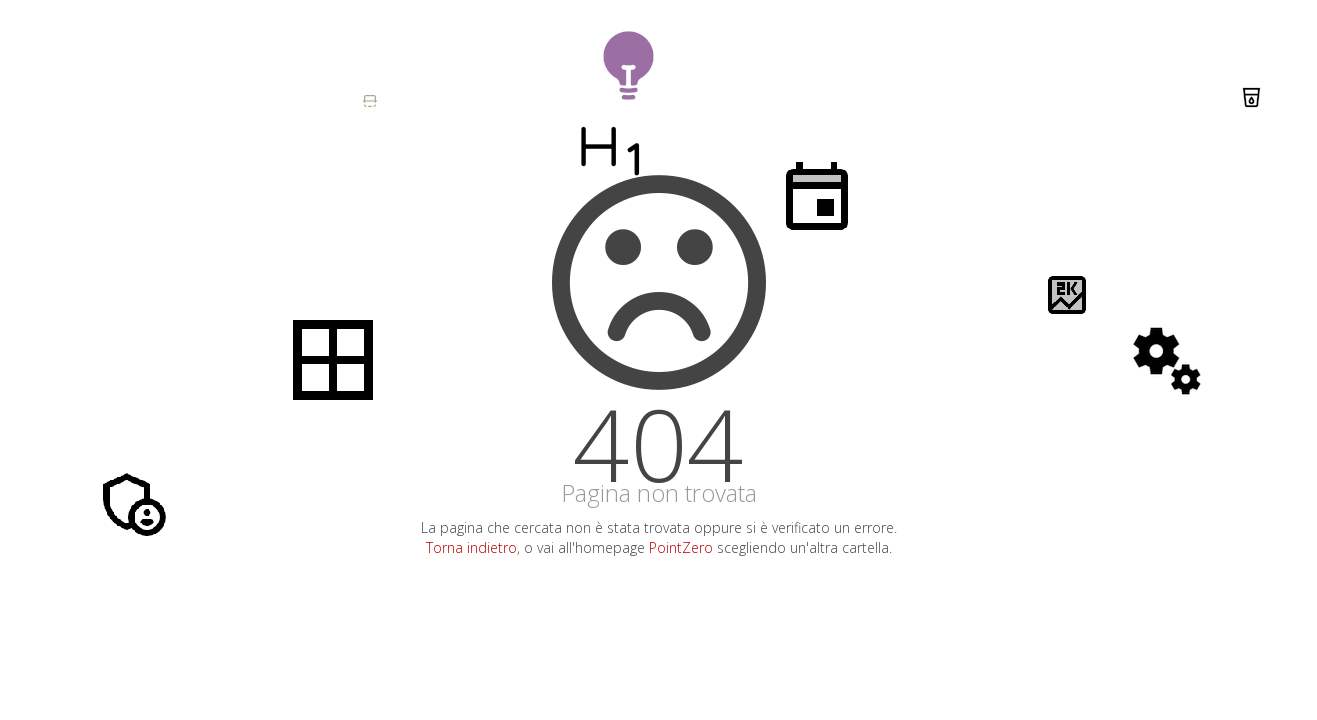 This screenshot has width=1317, height=720. I want to click on access miscellaneous settings or services, so click(1167, 361).